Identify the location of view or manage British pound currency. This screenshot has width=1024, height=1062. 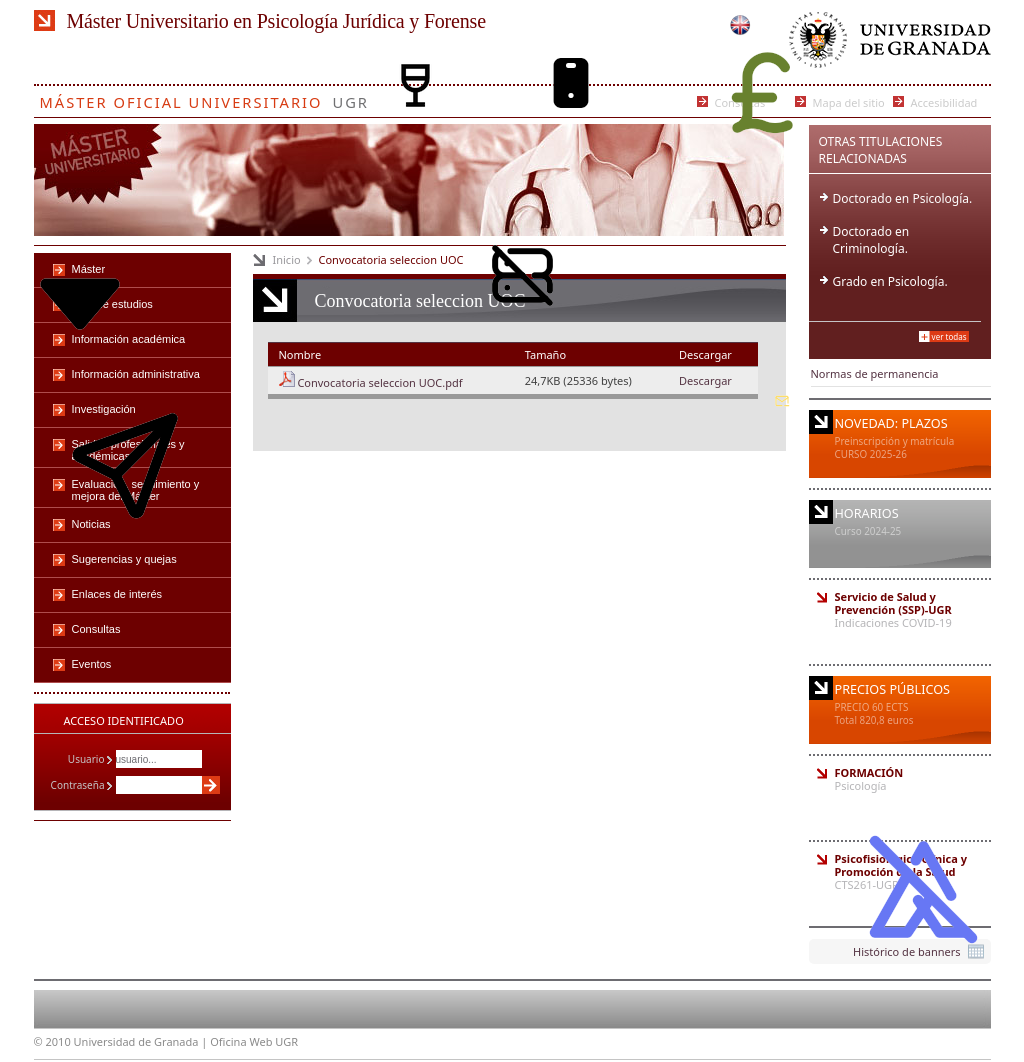
(762, 92).